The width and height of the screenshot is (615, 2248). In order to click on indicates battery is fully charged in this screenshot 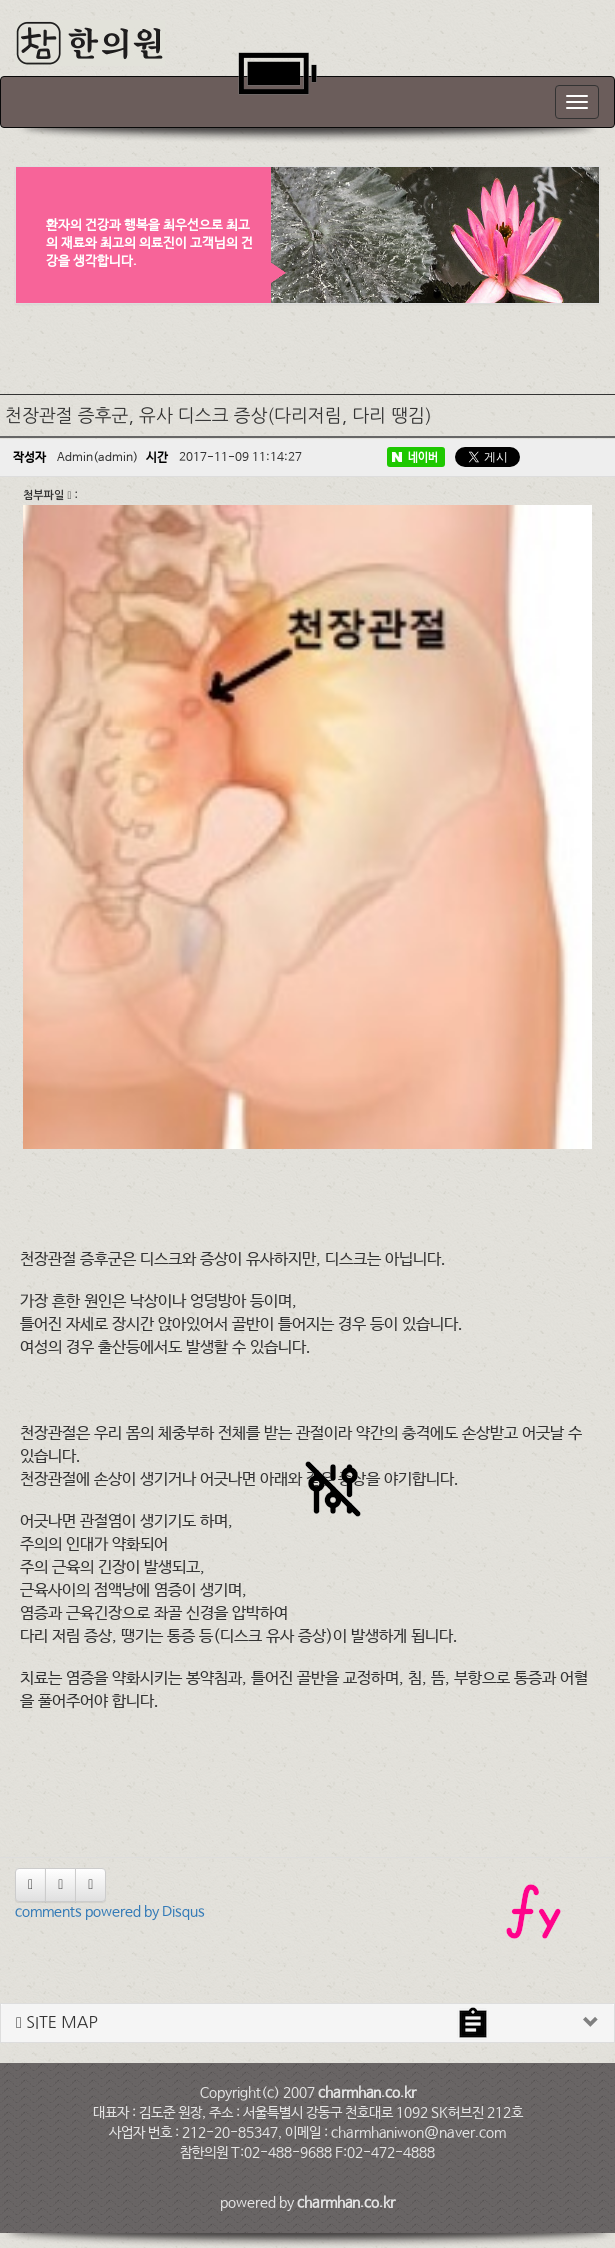, I will do `click(277, 73)`.